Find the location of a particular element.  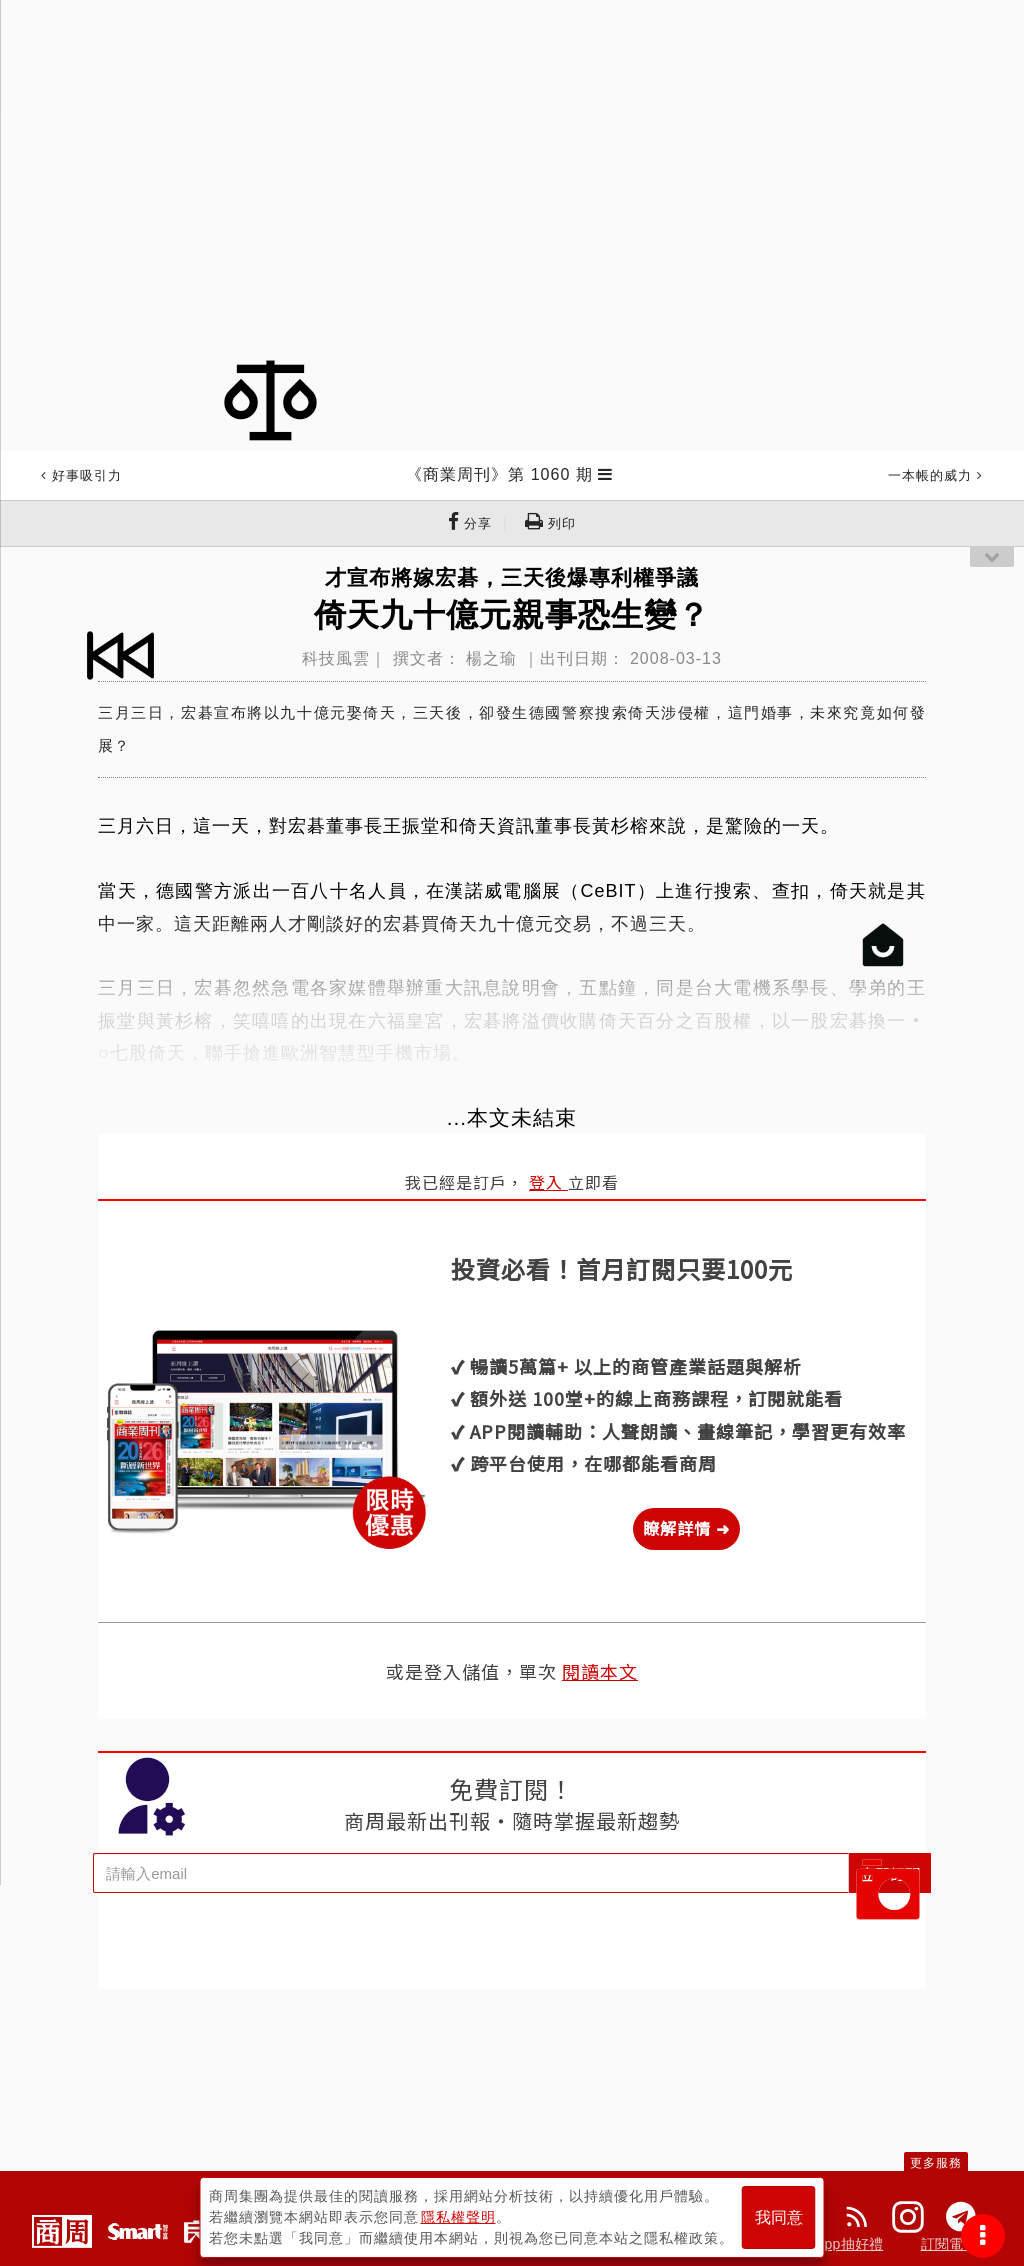

access user account settings is located at coordinates (147, 1797).